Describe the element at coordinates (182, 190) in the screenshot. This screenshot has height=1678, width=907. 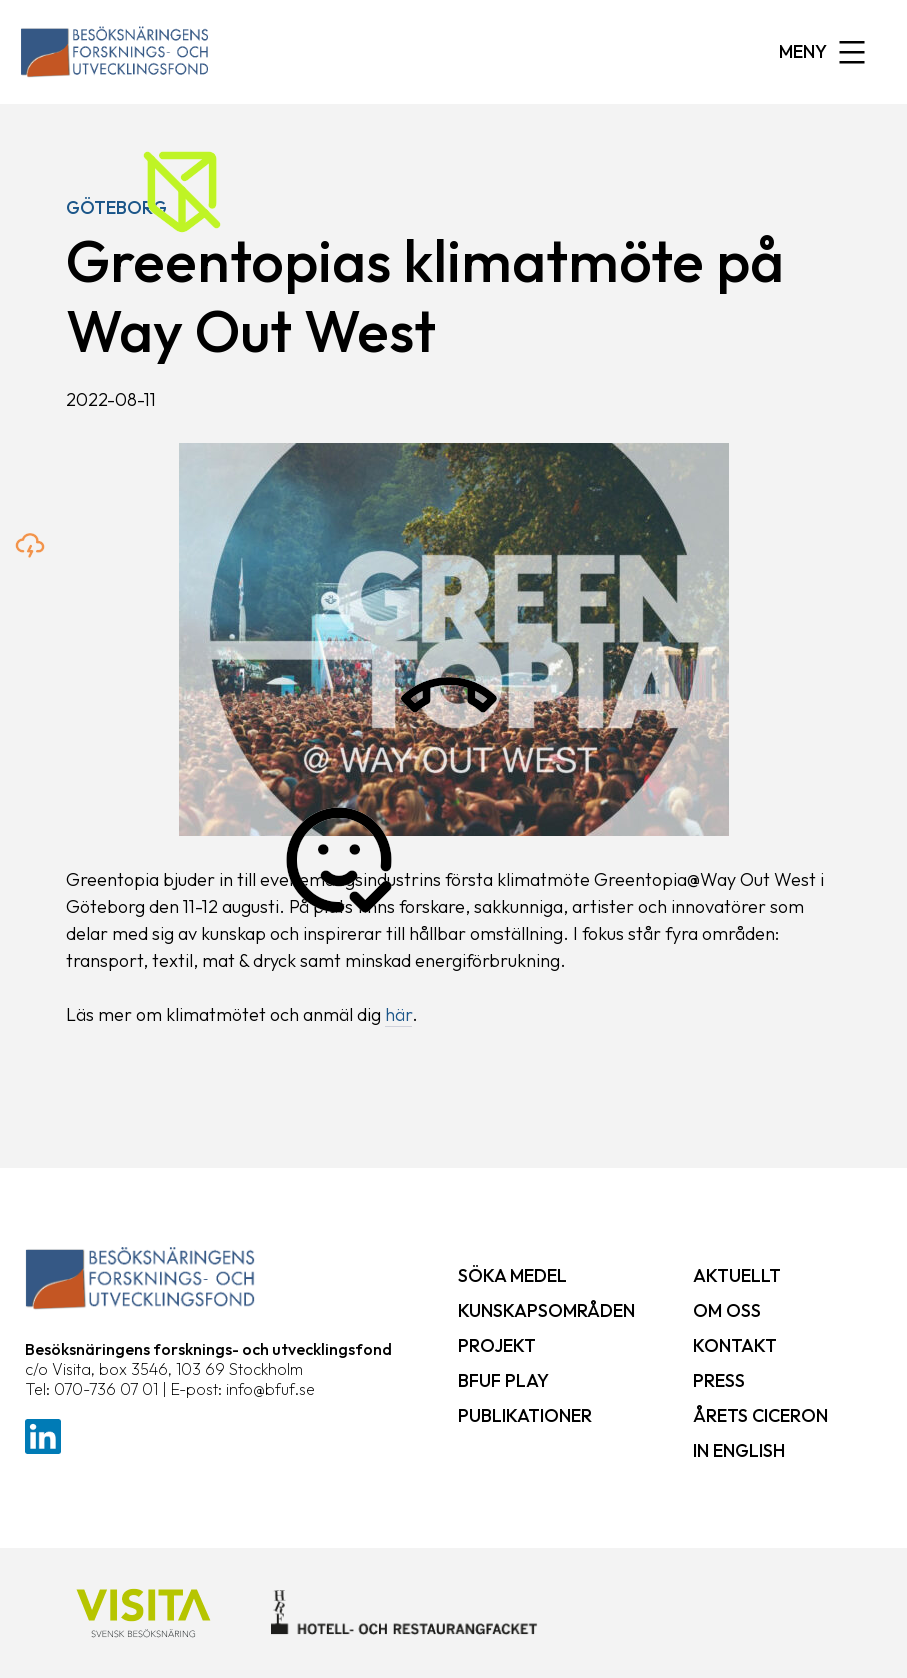
I see `disable light refraction or spectrum effects` at that location.